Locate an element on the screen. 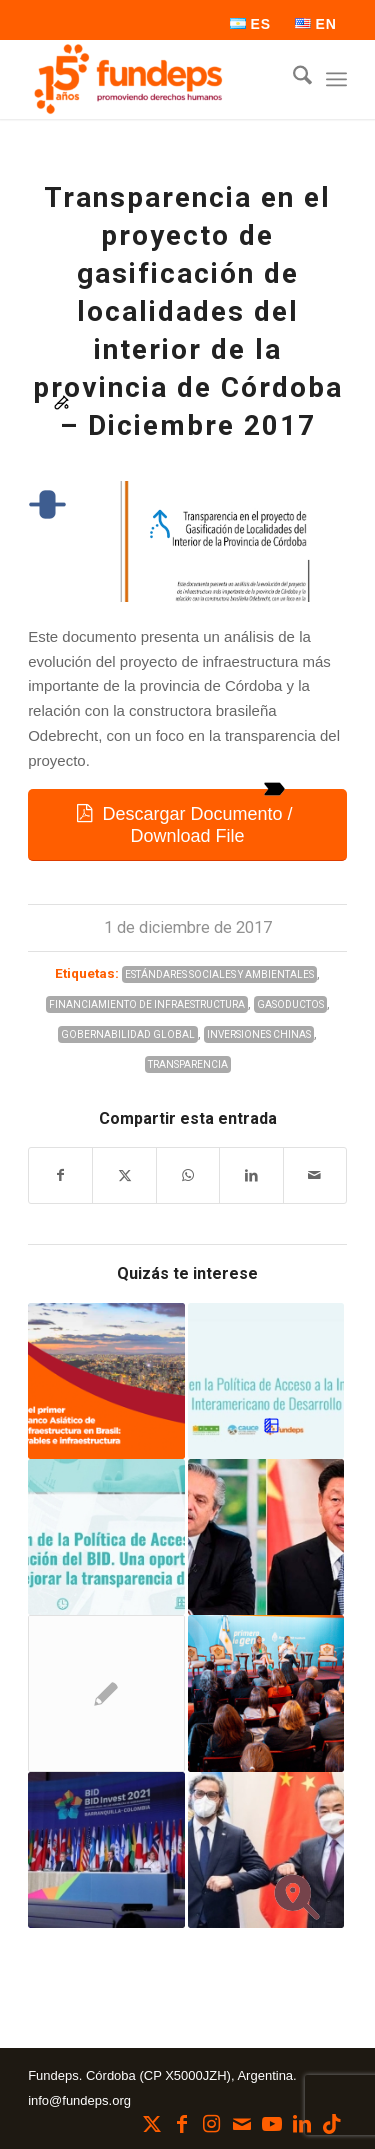 The height and width of the screenshot is (2149, 375). mark item as important or priority is located at coordinates (274, 789).